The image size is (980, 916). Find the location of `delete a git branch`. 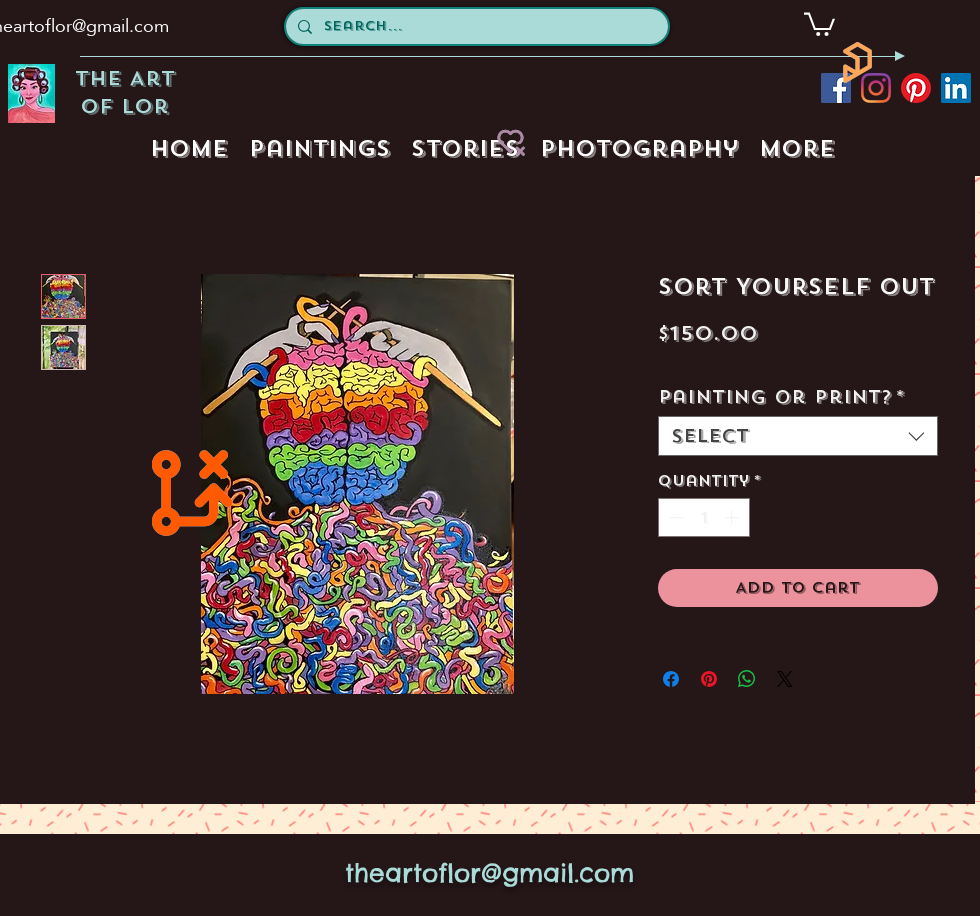

delete a git branch is located at coordinates (190, 493).